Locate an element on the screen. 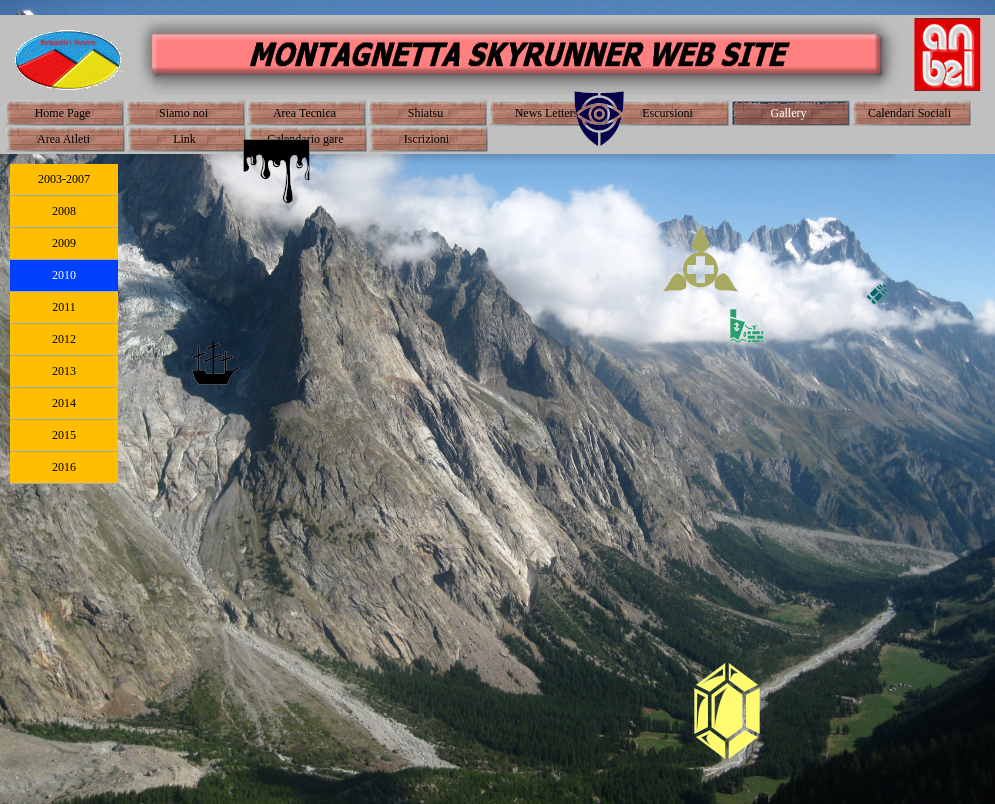  access naval or ship-related game content is located at coordinates (215, 363).